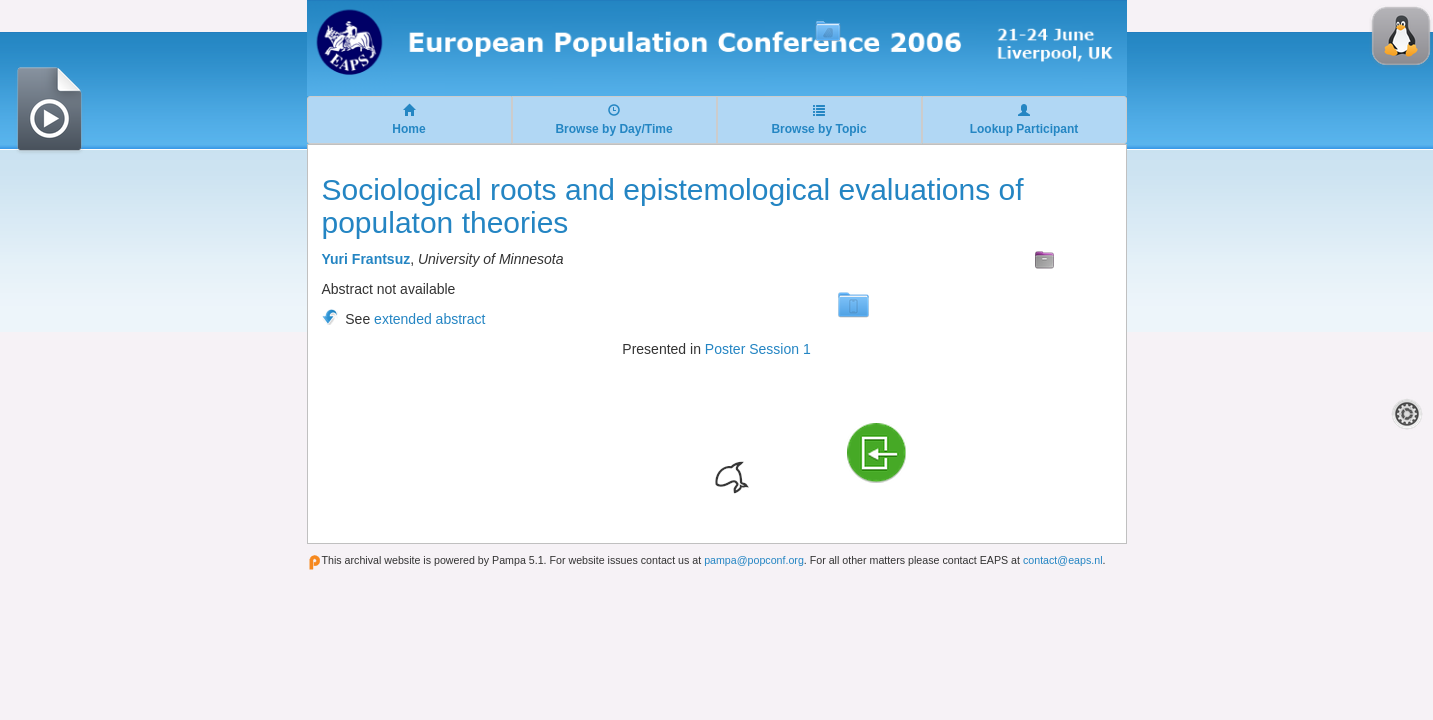 This screenshot has width=1433, height=720. I want to click on a kdenlive title clip file, so click(49, 110).